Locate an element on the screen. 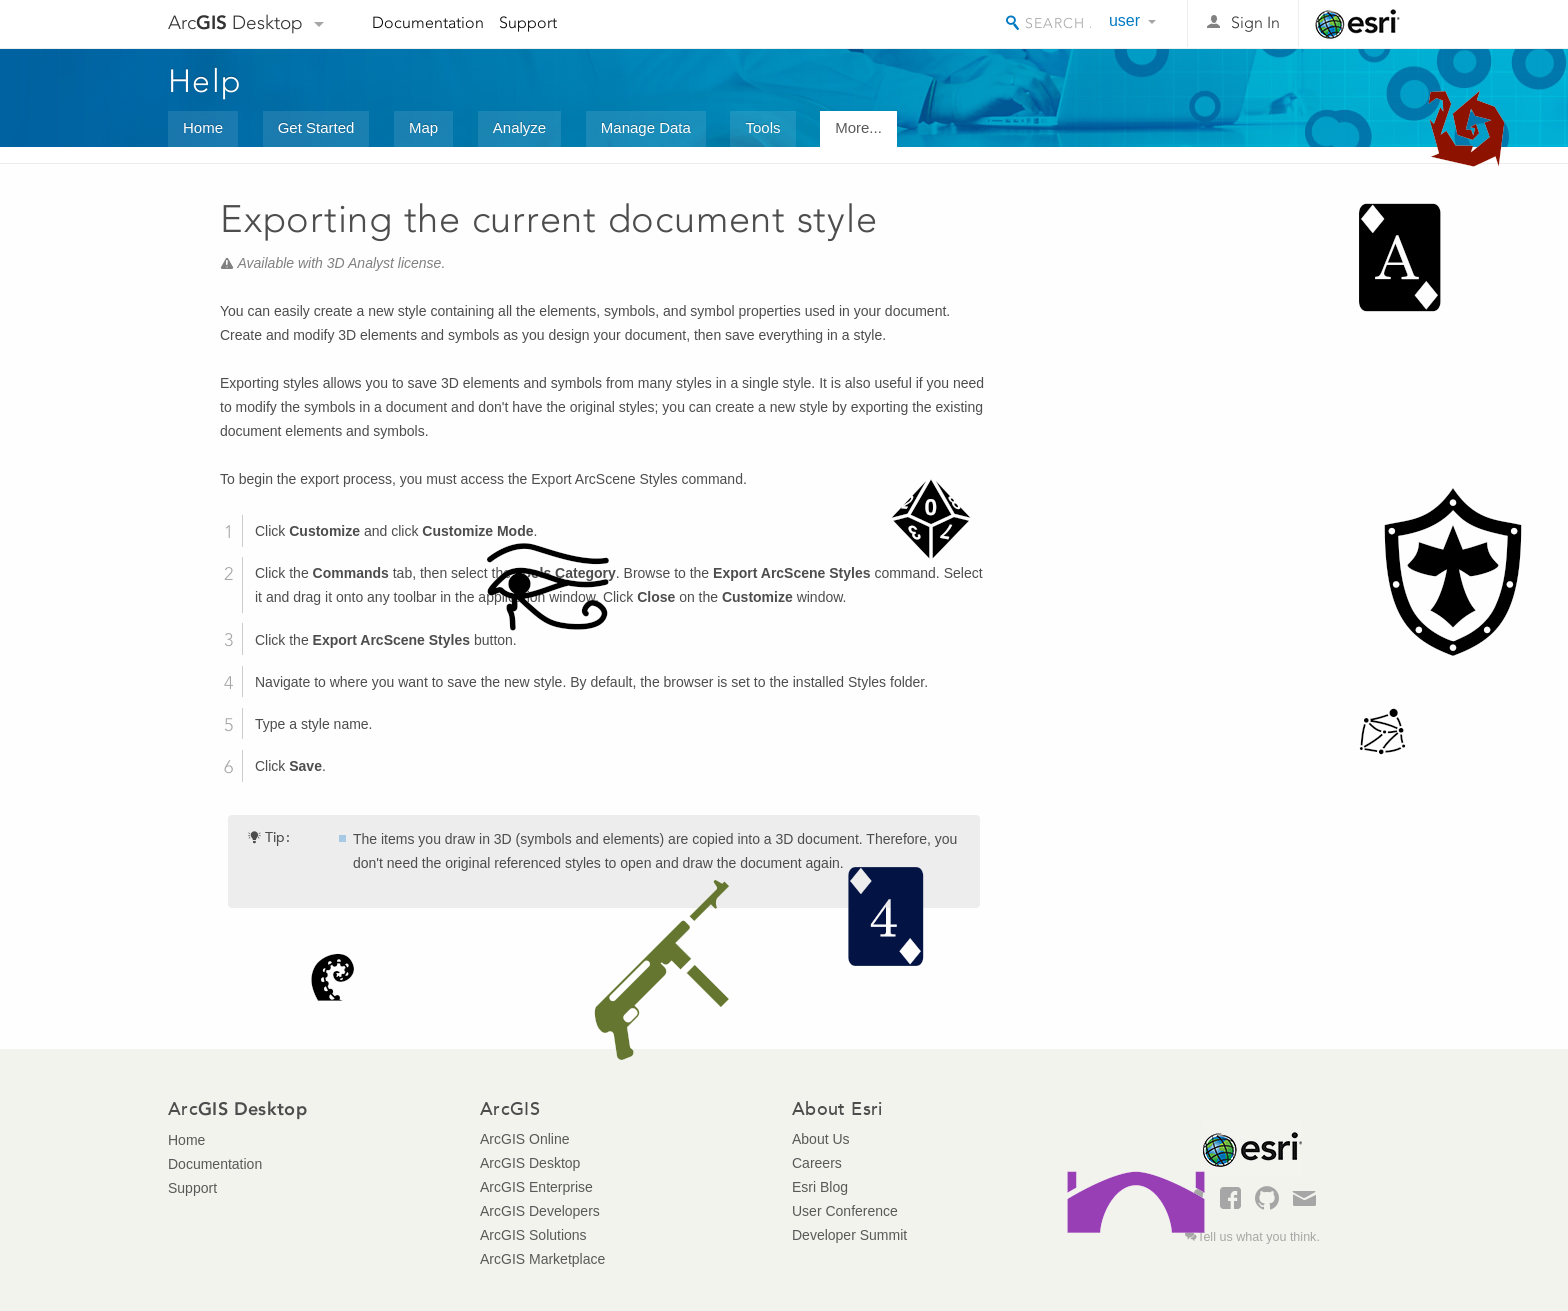 This screenshot has width=1568, height=1311. view mesh network topology is located at coordinates (1382, 731).